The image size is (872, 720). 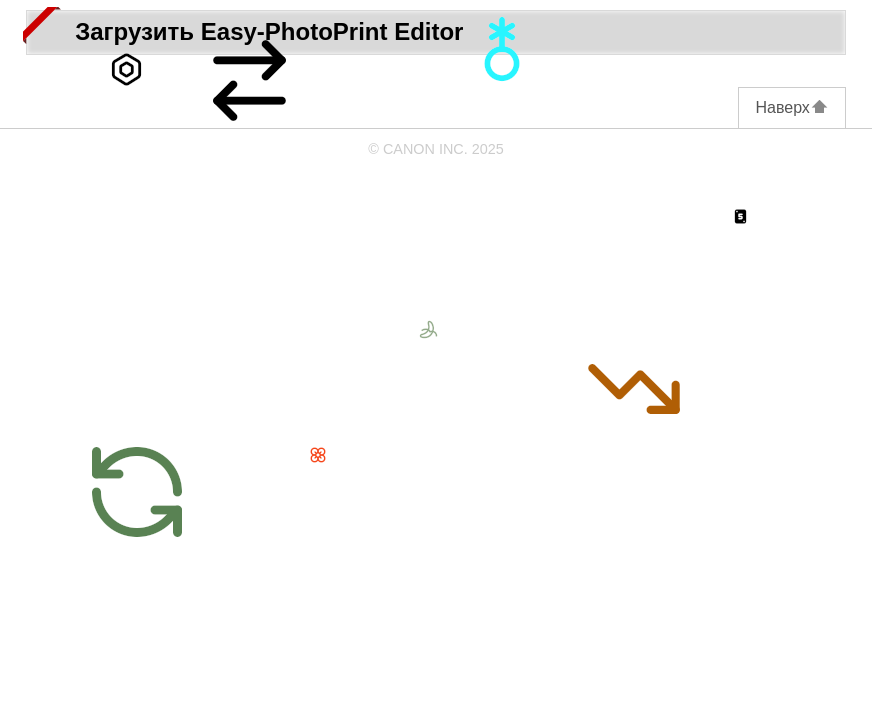 I want to click on access assembly or component management, so click(x=126, y=69).